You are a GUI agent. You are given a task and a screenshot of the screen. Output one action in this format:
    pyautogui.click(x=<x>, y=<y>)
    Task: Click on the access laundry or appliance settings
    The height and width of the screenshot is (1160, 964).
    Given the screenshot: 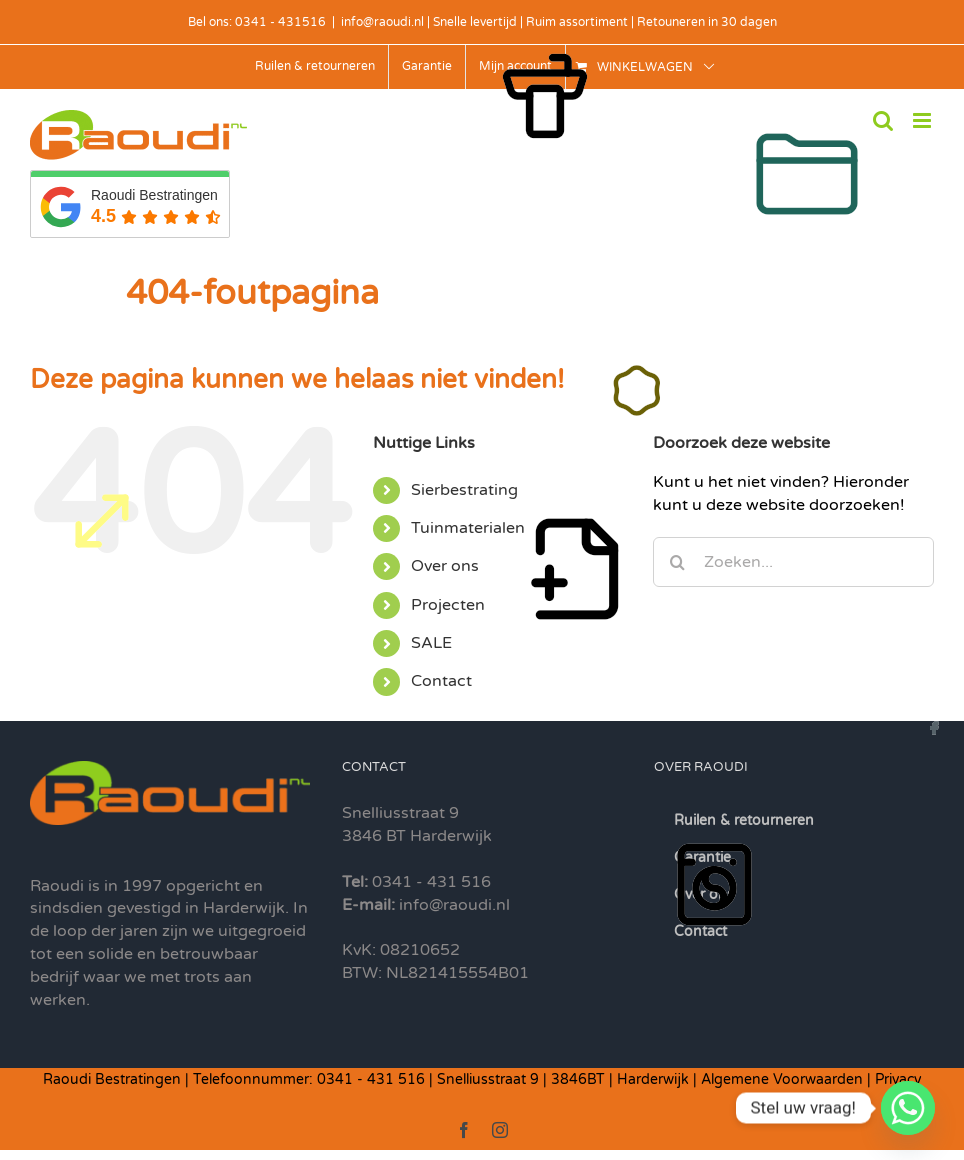 What is the action you would take?
    pyautogui.click(x=714, y=884)
    